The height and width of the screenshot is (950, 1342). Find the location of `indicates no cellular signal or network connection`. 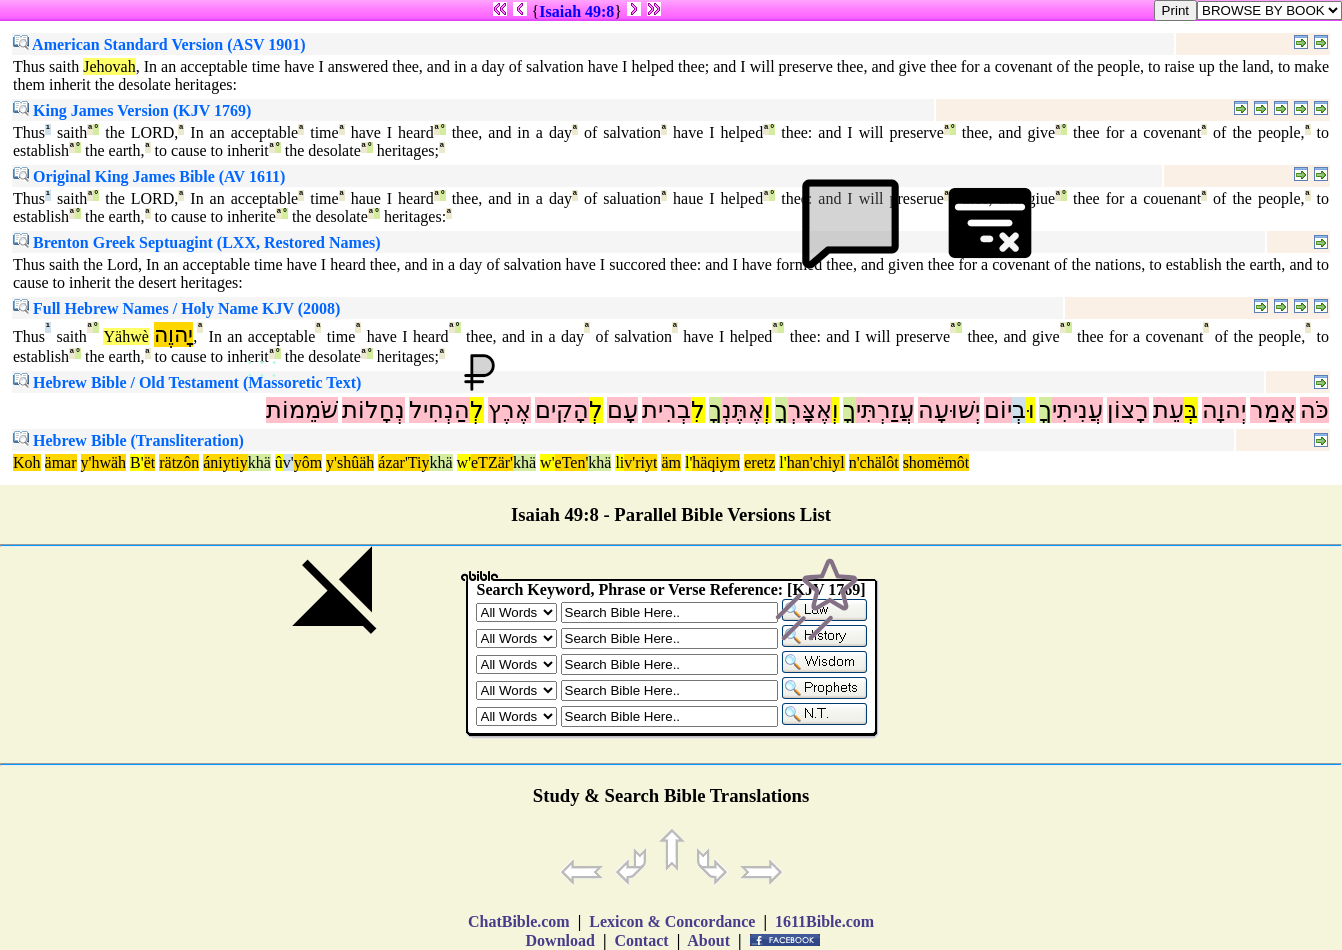

indicates no cellular signal or network connection is located at coordinates (336, 590).